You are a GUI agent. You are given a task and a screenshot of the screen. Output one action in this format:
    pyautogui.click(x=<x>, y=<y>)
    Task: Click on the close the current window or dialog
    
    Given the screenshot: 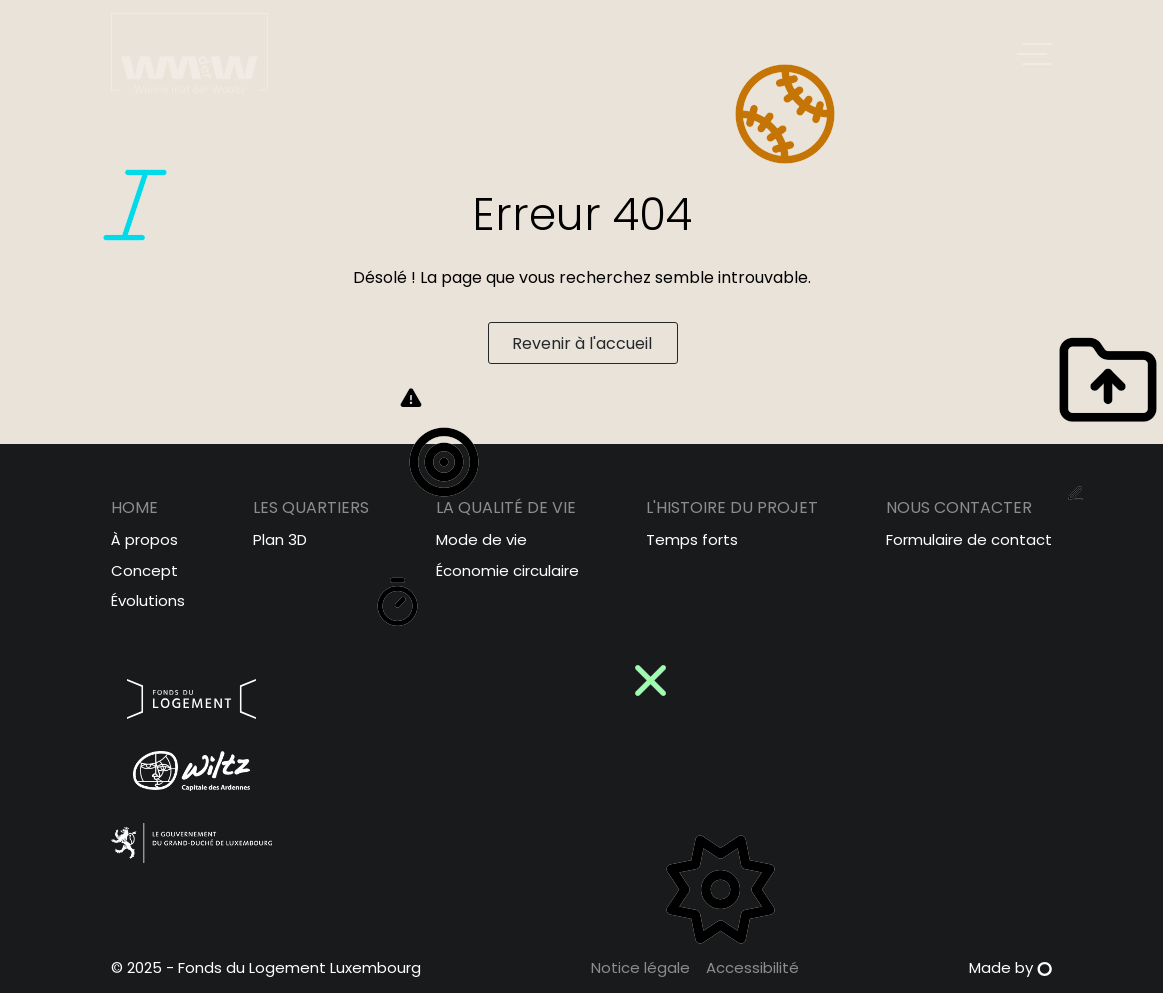 What is the action you would take?
    pyautogui.click(x=650, y=680)
    